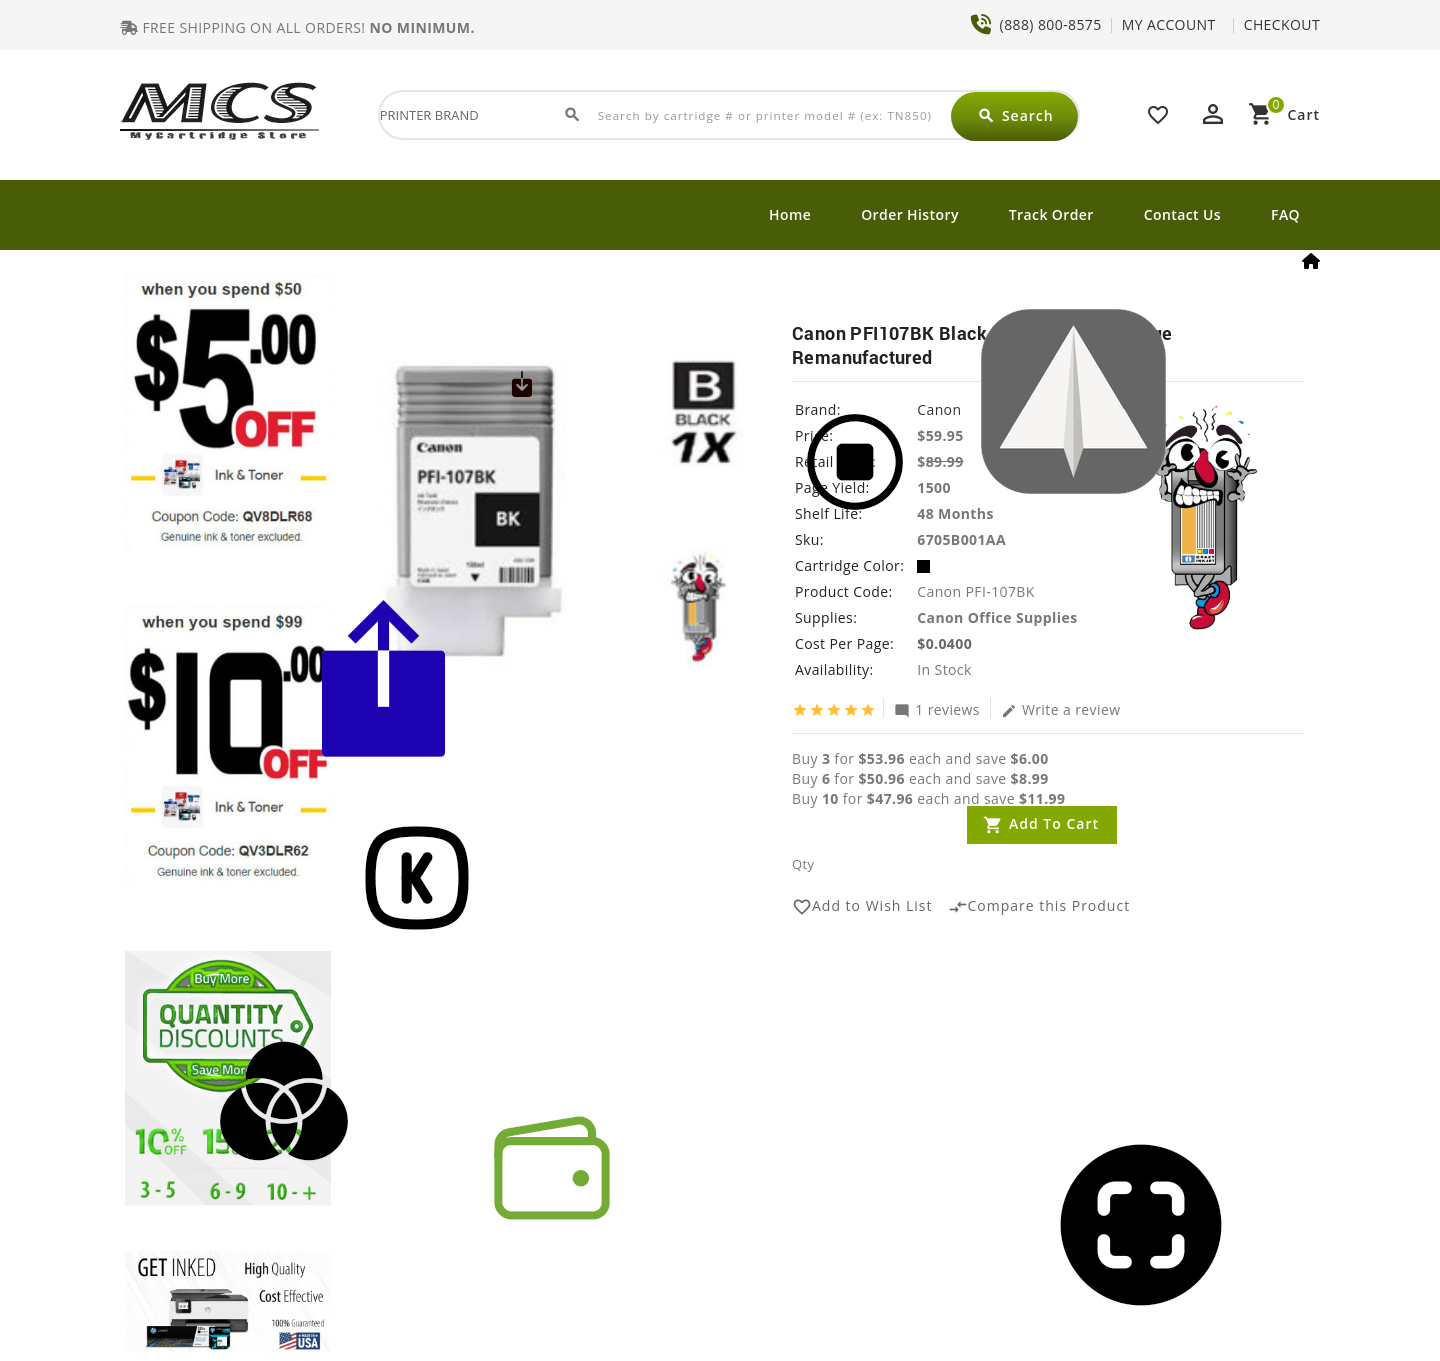 This screenshot has height=1361, width=1440. What do you see at coordinates (284, 1101) in the screenshot?
I see `adjust color filter settings` at bounding box center [284, 1101].